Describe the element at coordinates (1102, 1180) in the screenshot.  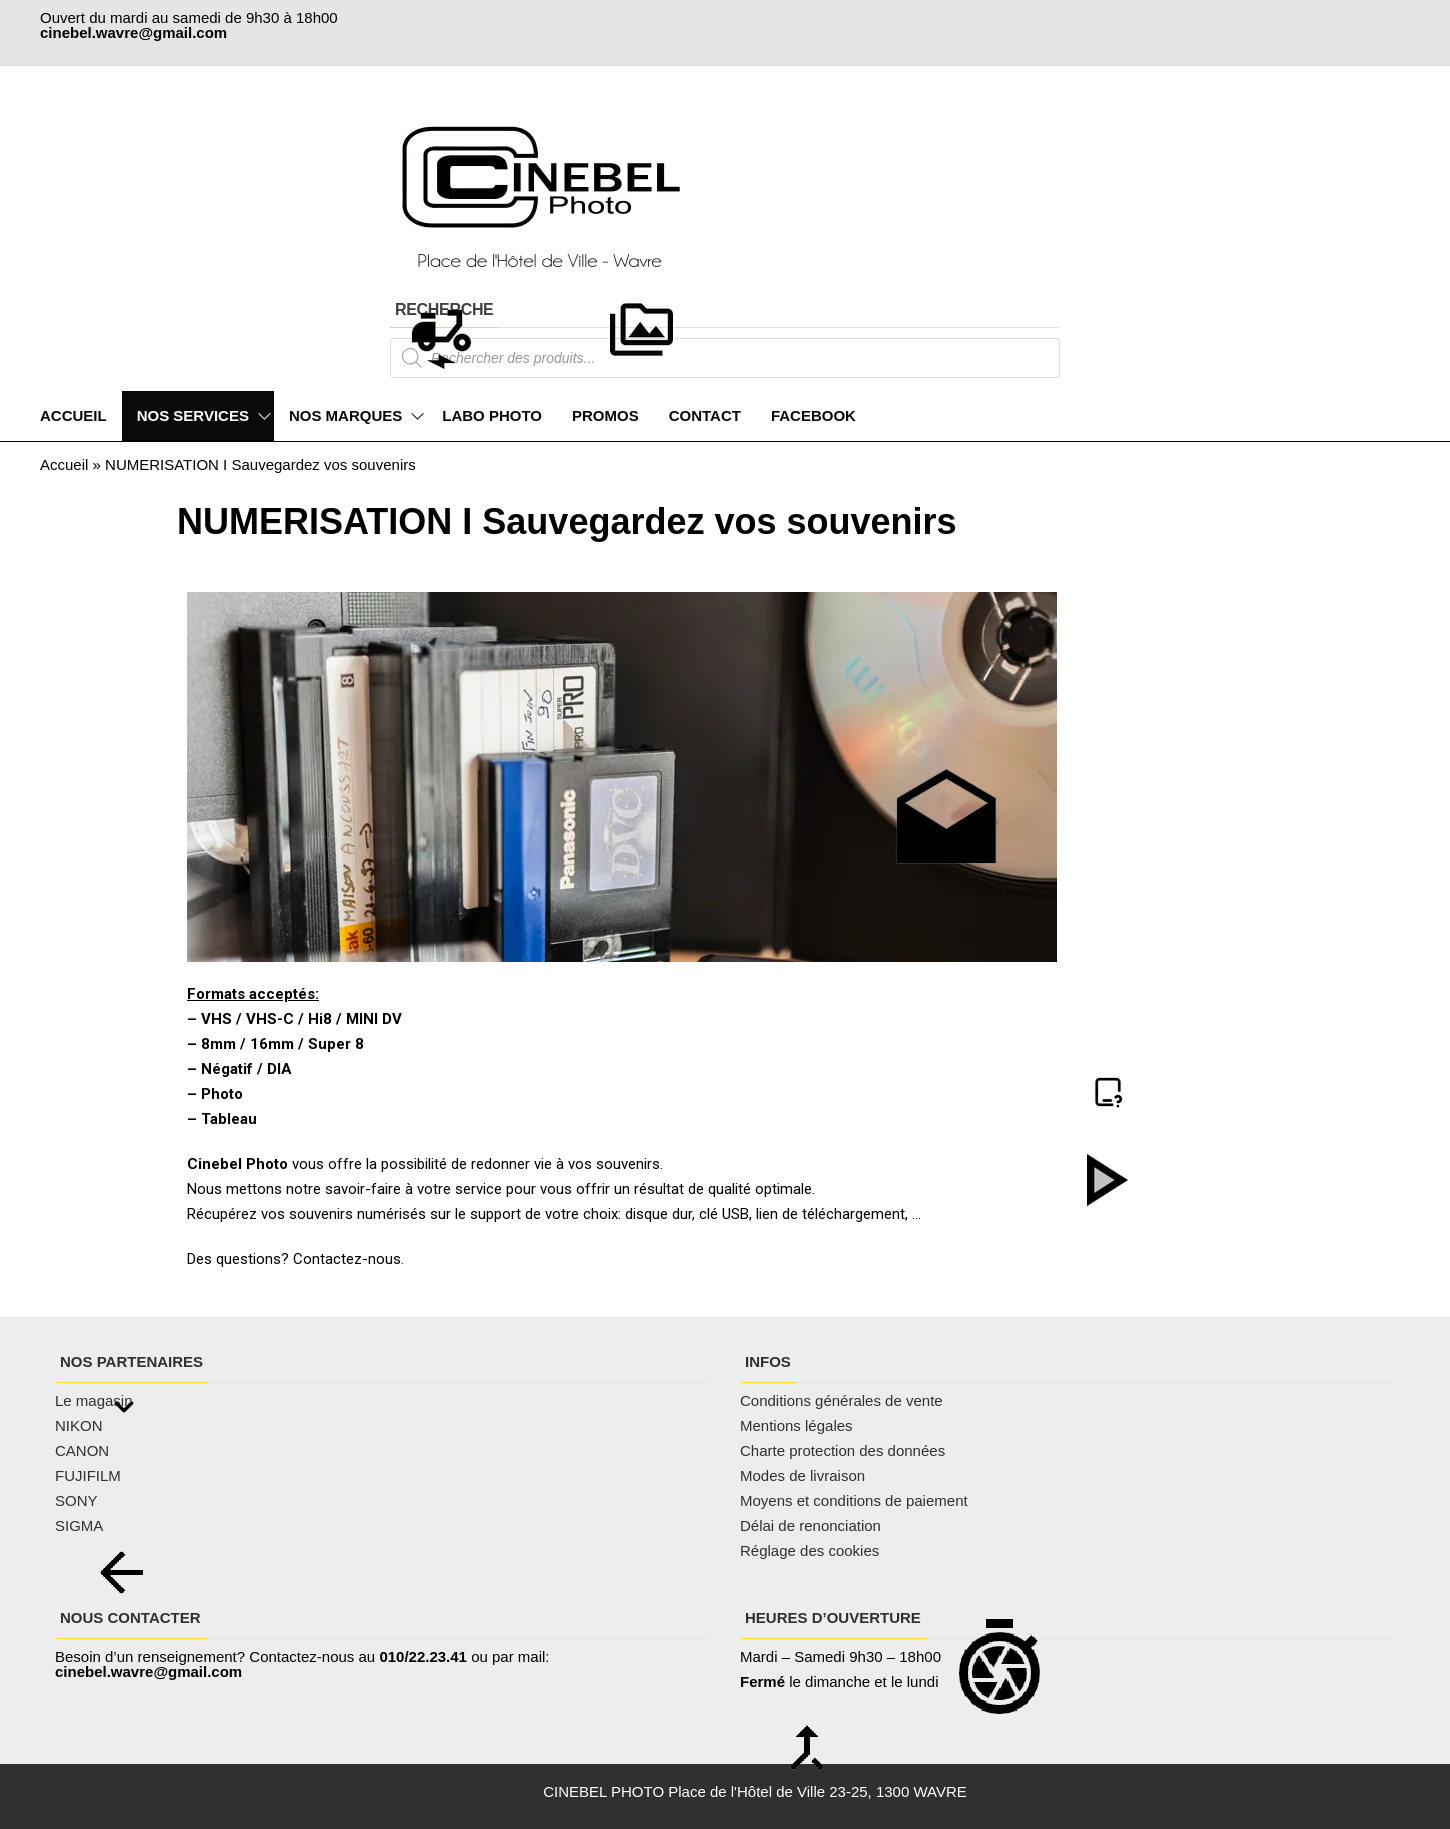
I see `play media or video content` at that location.